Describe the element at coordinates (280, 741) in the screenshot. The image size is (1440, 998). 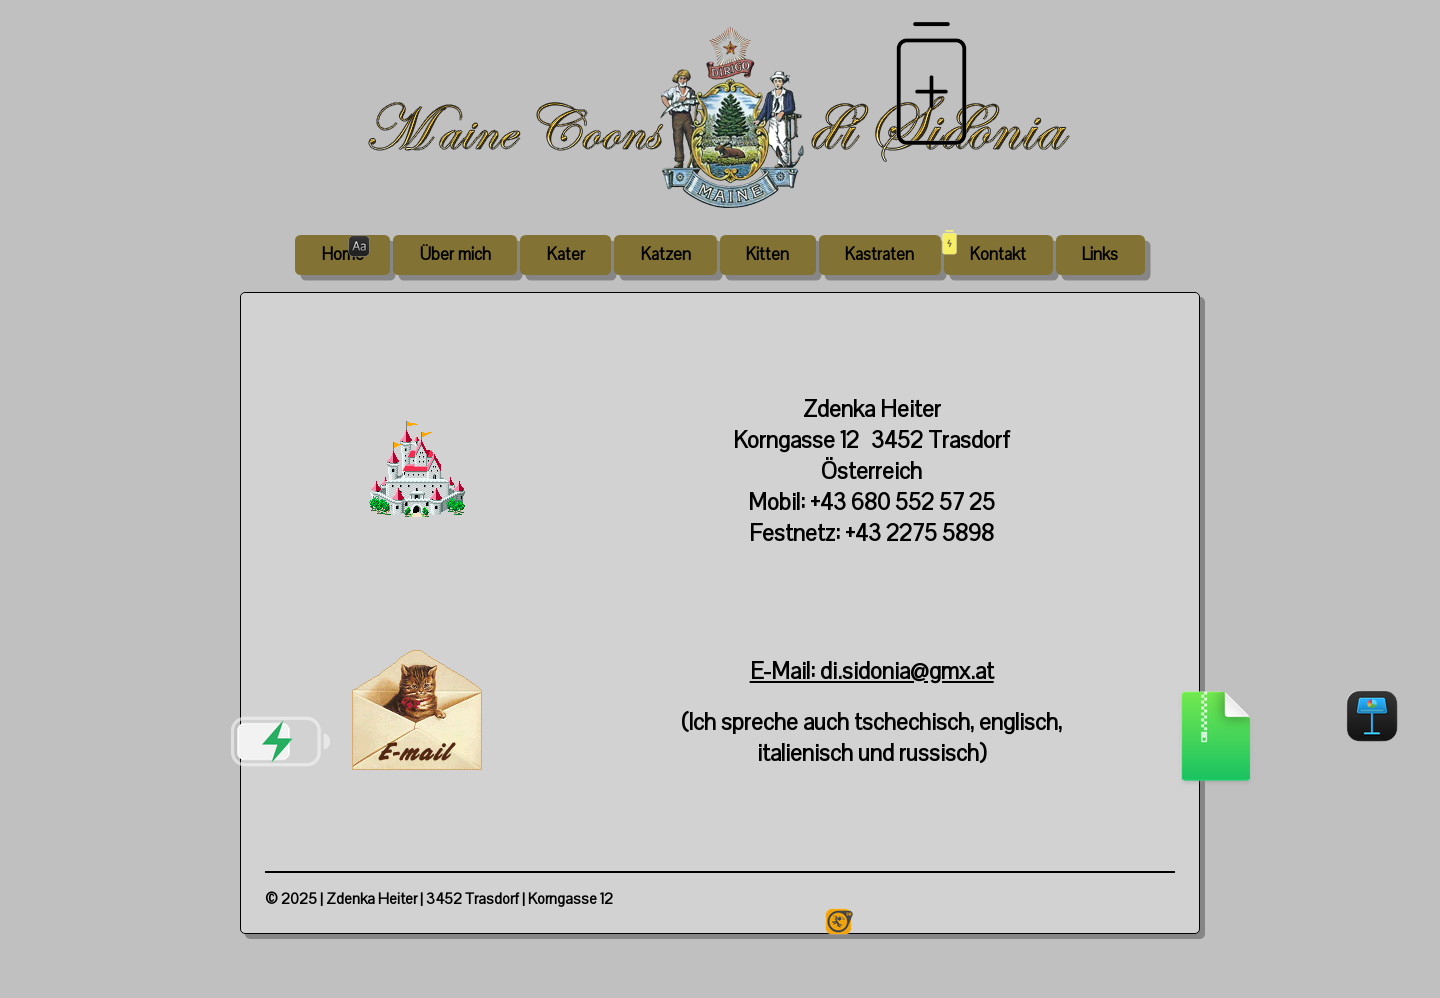
I see `battery at 60% and currently charging` at that location.